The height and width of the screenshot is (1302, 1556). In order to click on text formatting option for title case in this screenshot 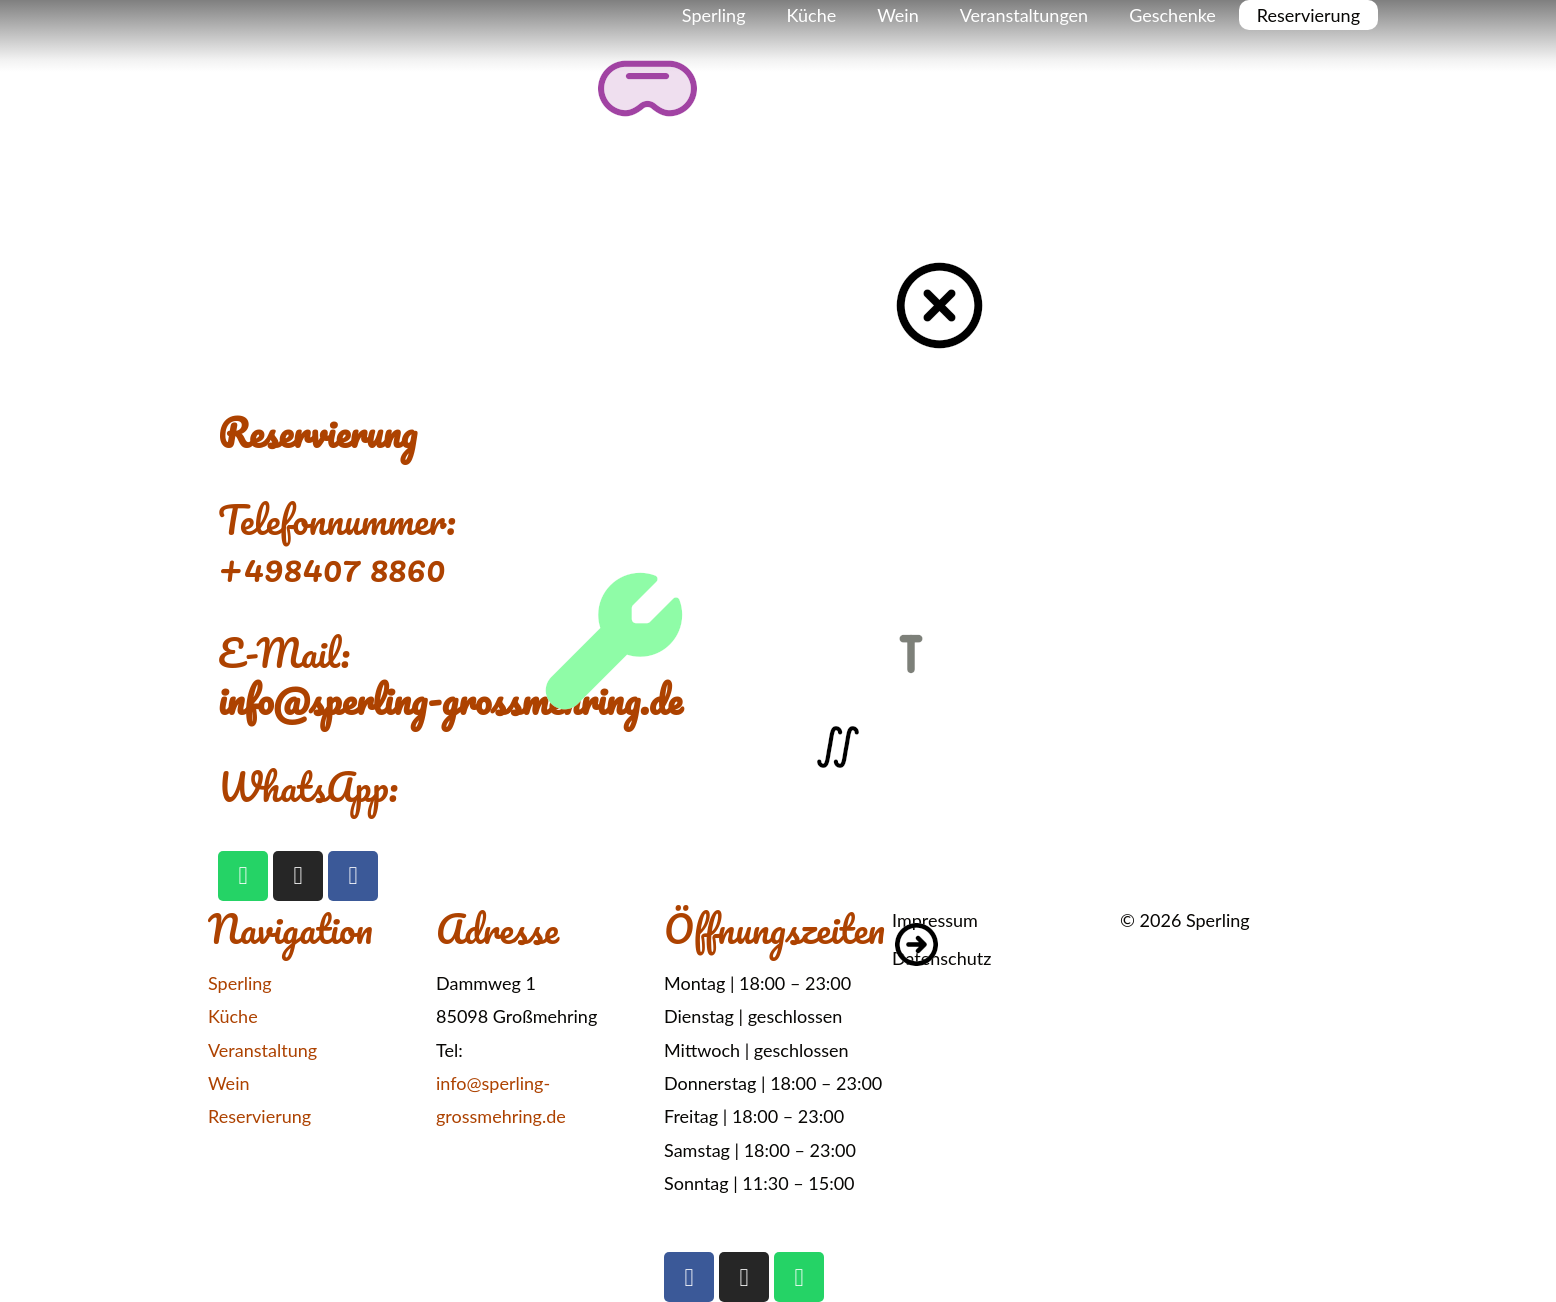, I will do `click(911, 654)`.